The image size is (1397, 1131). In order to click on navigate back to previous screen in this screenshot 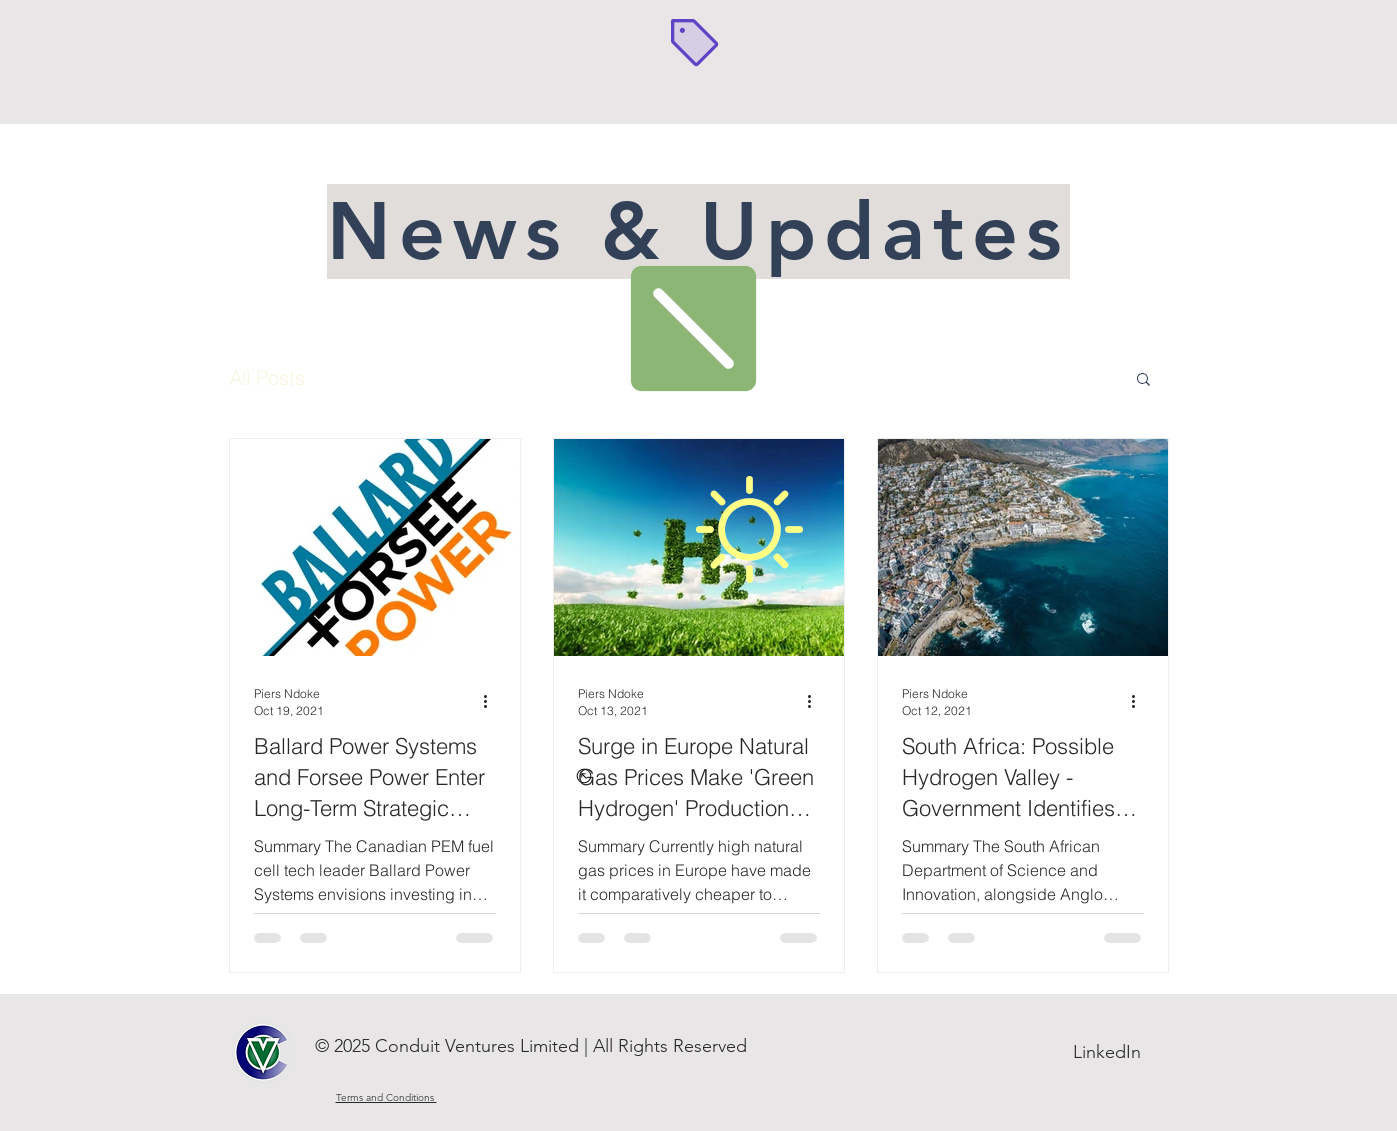, I will do `click(584, 776)`.